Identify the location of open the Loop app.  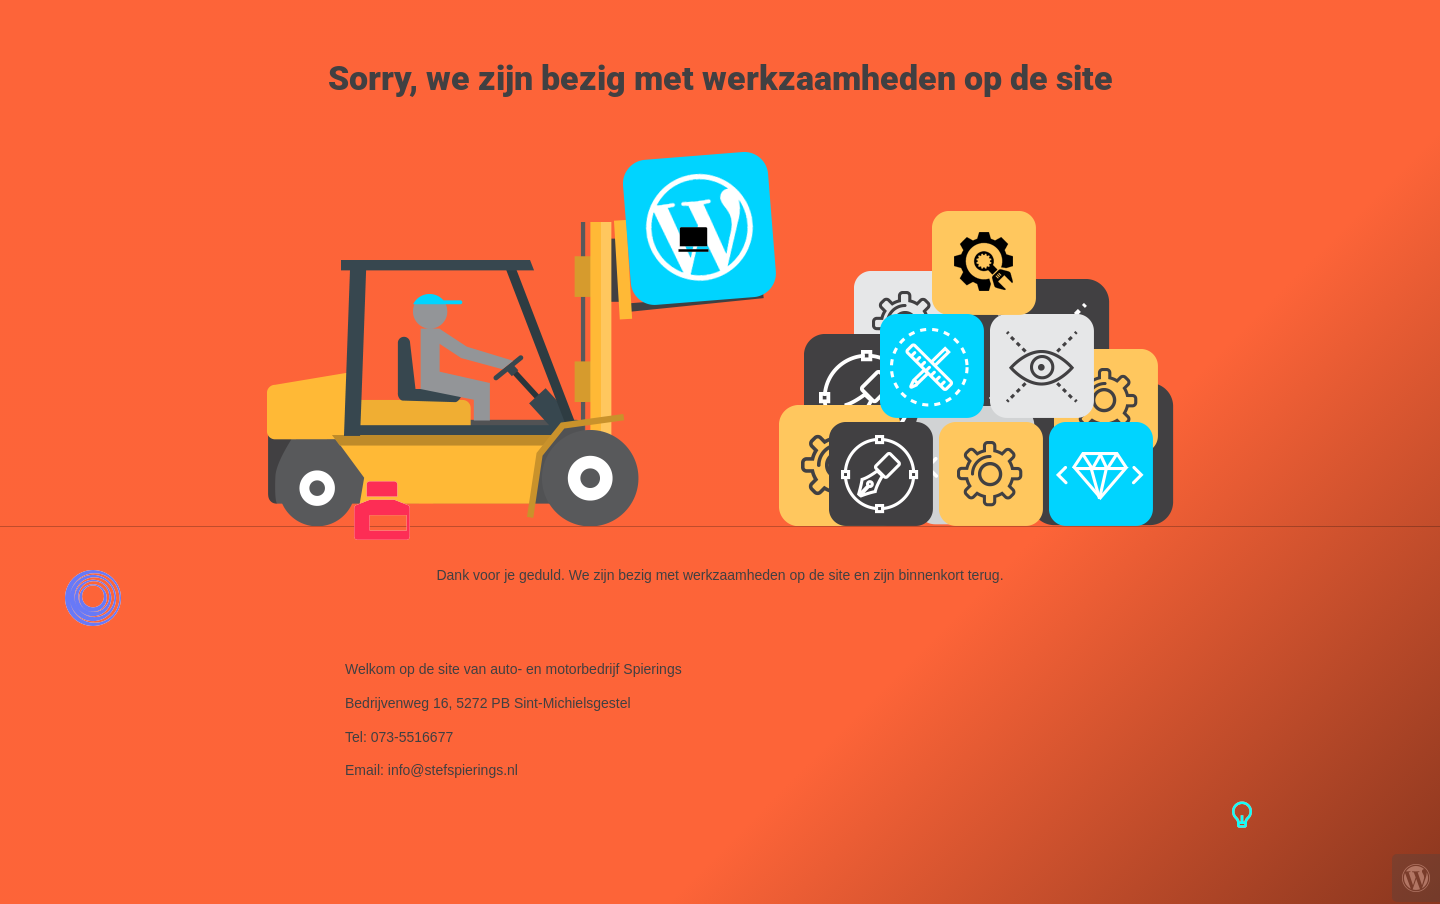
(93, 598).